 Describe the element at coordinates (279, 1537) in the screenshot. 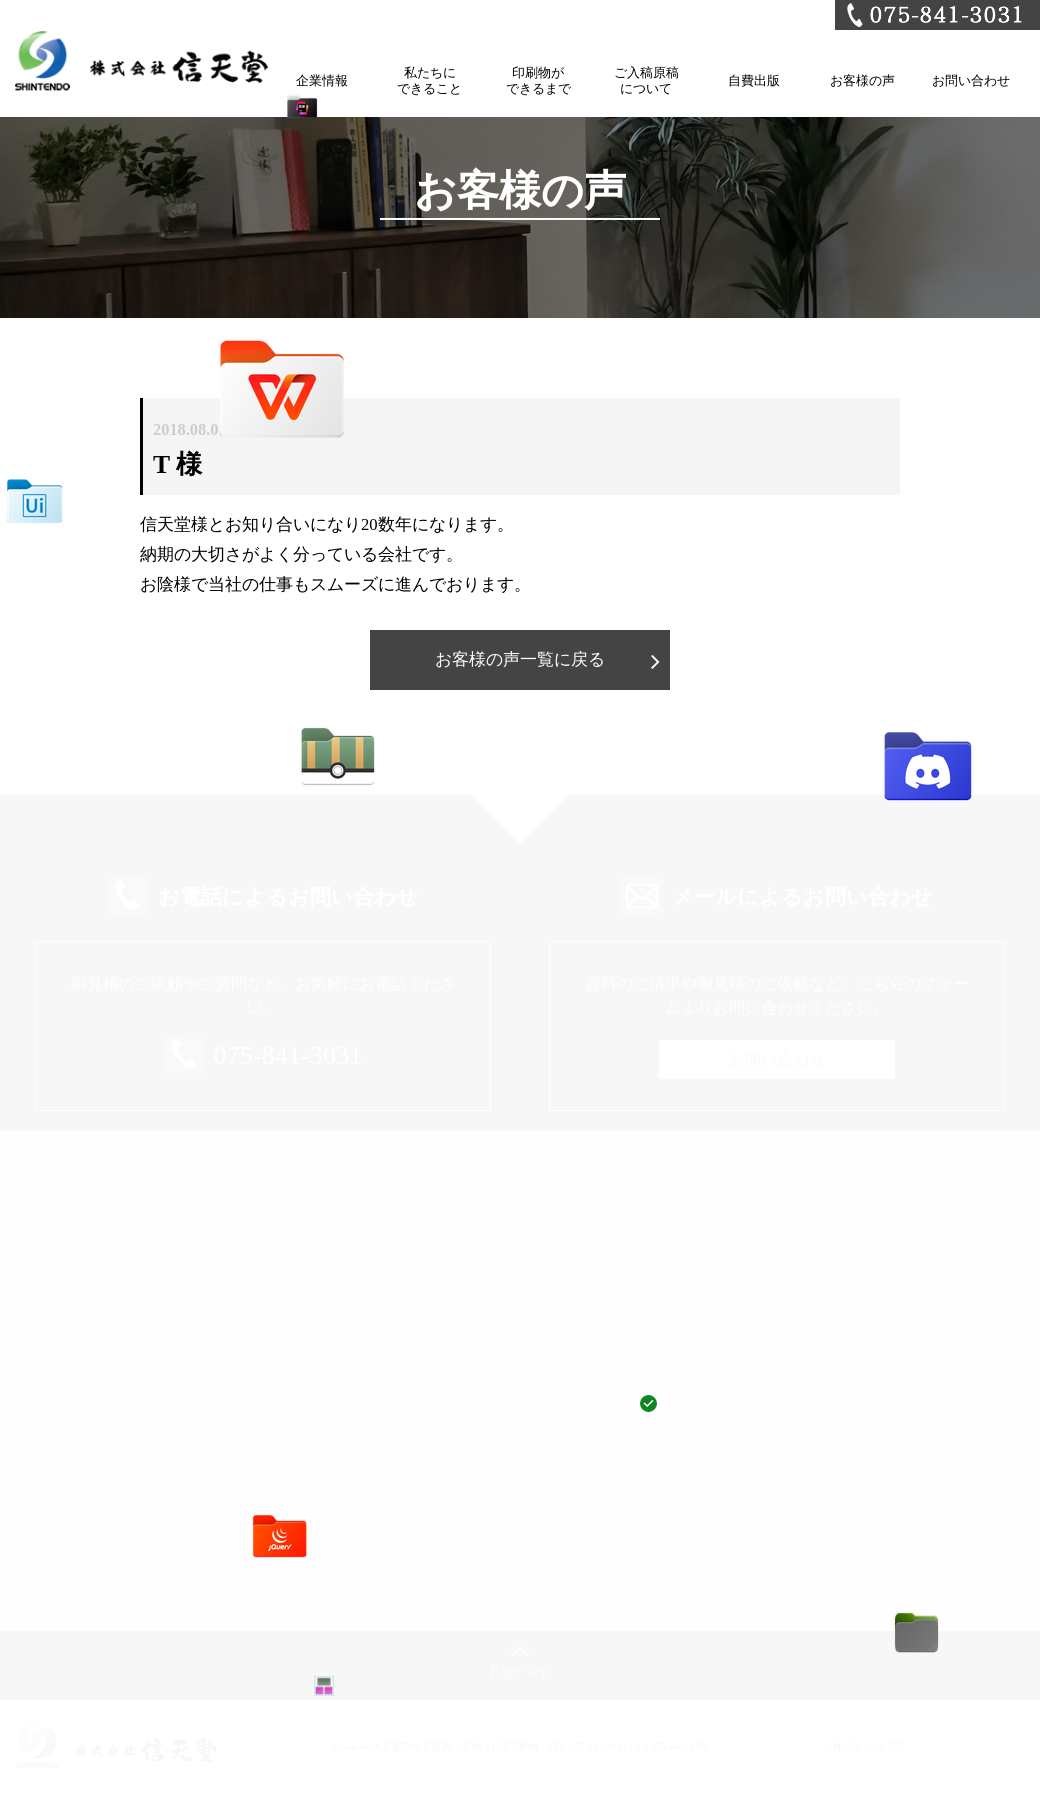

I see `folder containing jQuery library files` at that location.